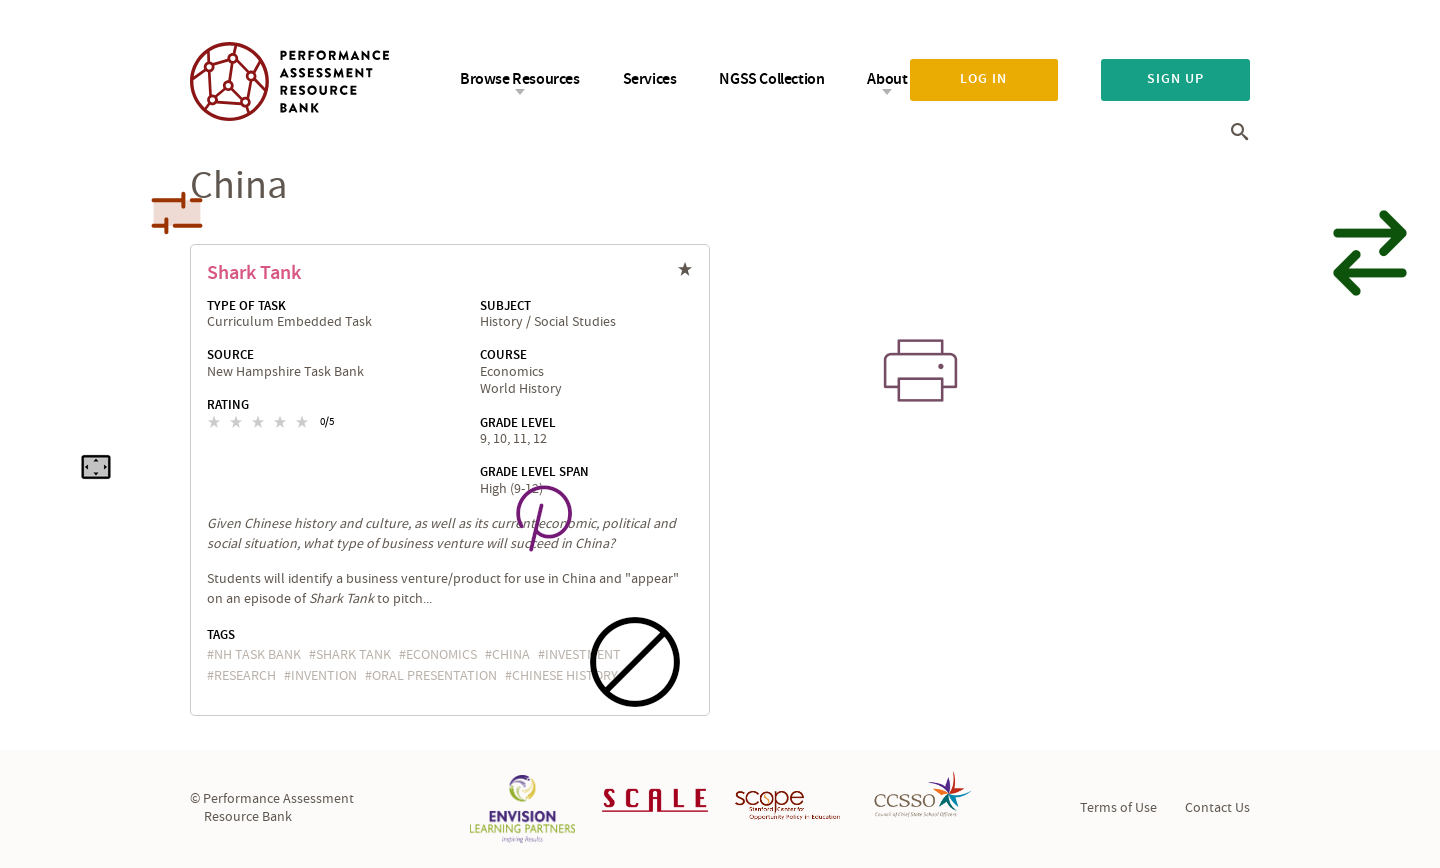  Describe the element at coordinates (96, 467) in the screenshot. I see `adjust display overscan settings` at that location.